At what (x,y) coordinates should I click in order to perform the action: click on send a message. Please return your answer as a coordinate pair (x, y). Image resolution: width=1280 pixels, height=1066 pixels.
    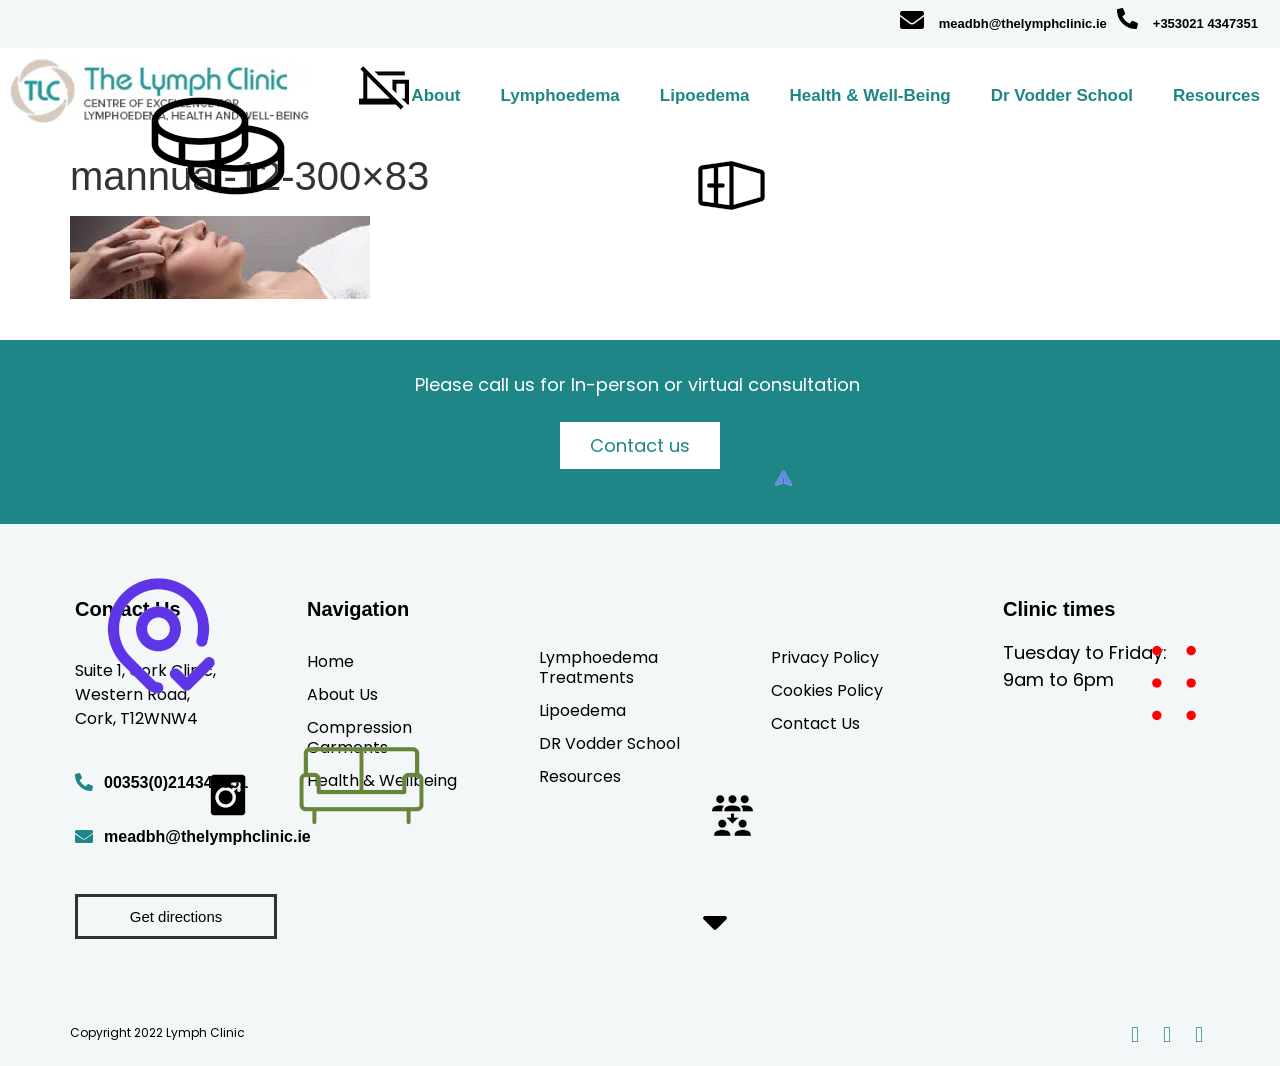
    Looking at the image, I should click on (783, 478).